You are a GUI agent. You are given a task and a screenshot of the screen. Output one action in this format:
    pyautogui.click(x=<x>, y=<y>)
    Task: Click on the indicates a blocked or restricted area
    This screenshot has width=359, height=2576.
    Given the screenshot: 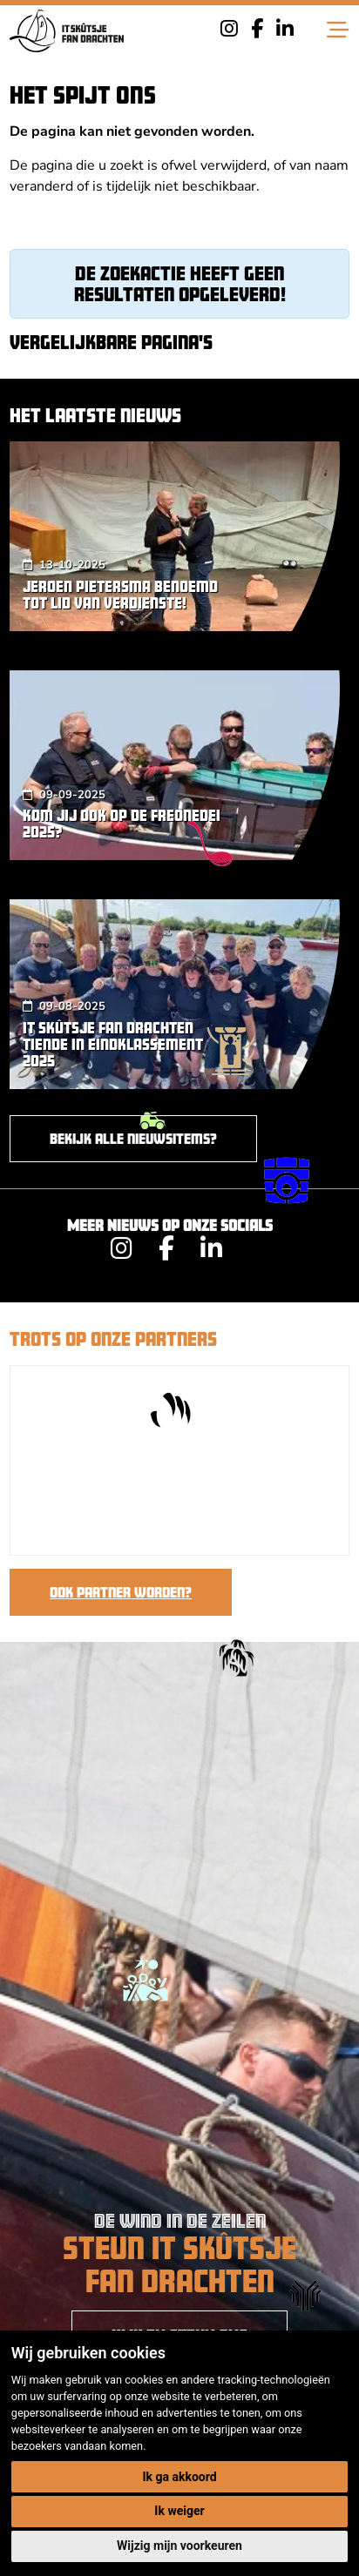 What is the action you would take?
    pyautogui.click(x=146, y=1979)
    